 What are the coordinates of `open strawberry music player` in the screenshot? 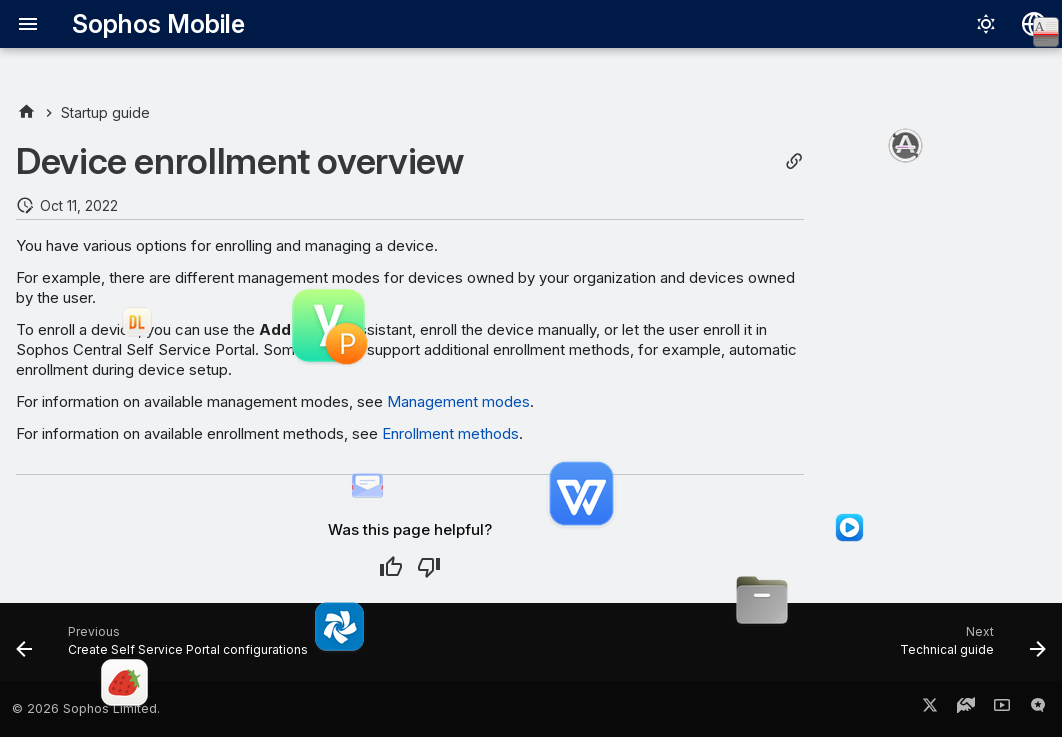 It's located at (124, 682).